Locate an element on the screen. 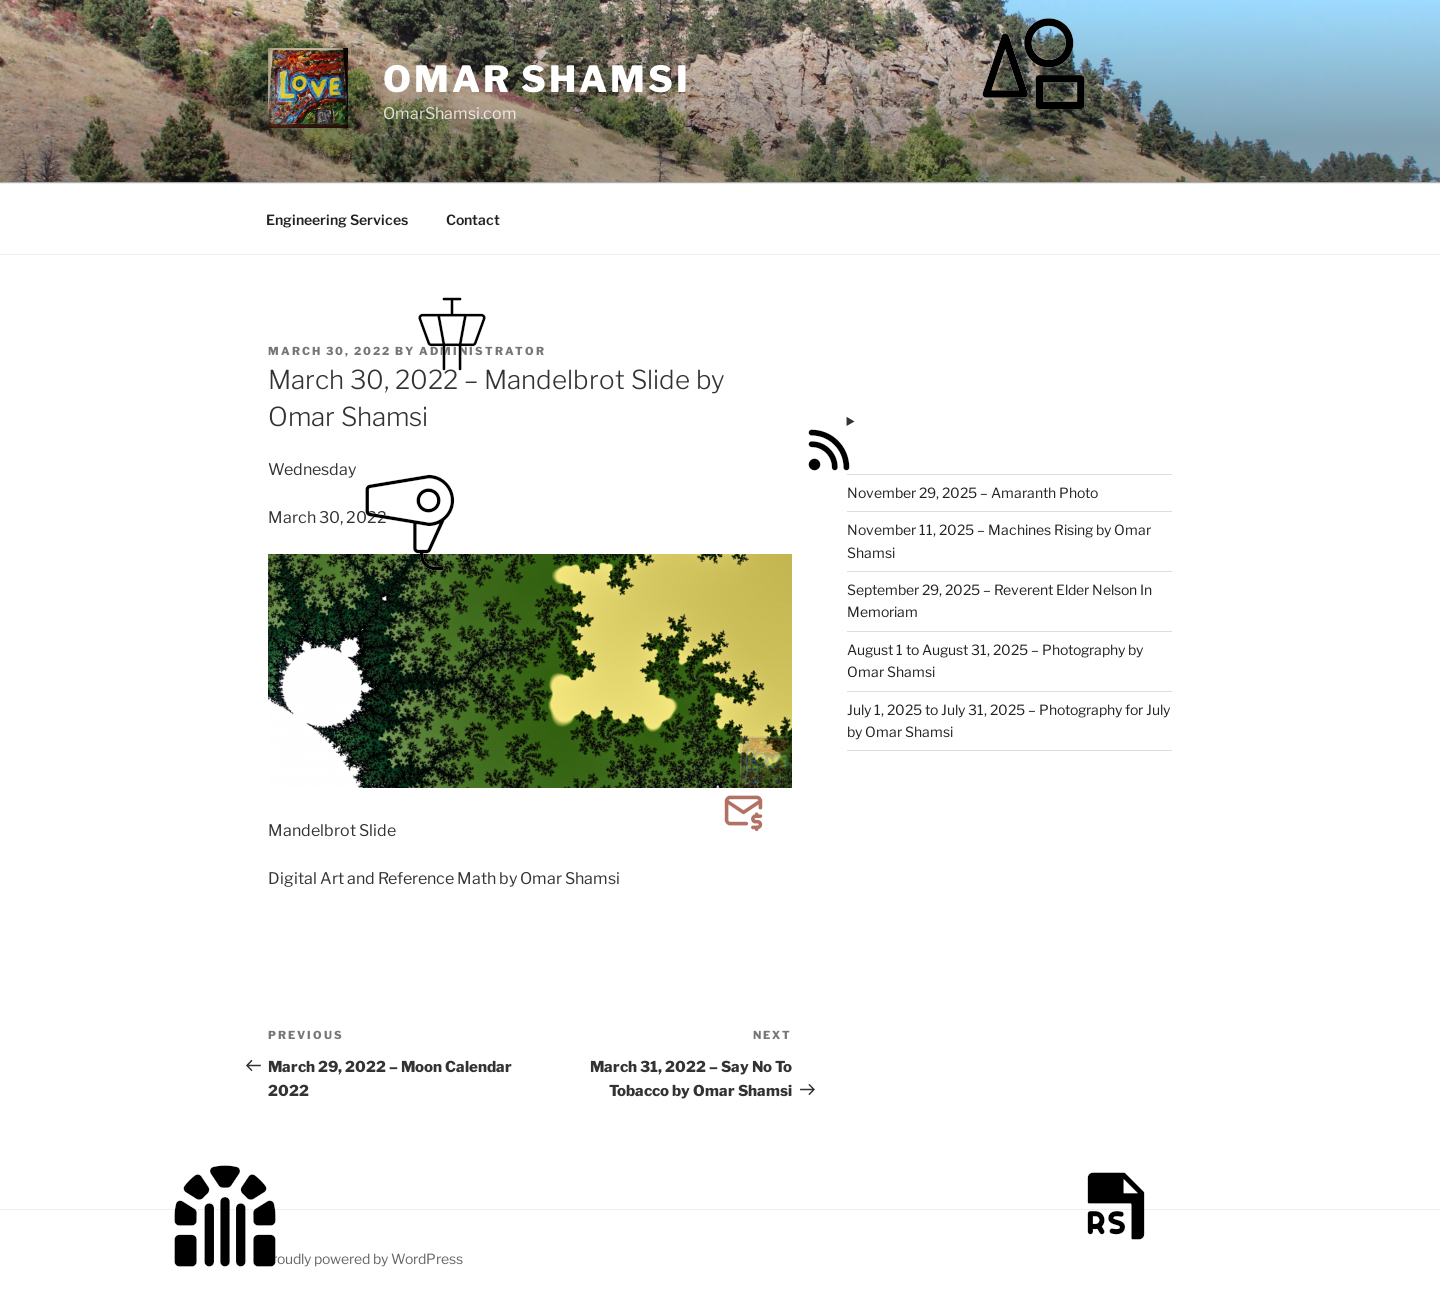 Image resolution: width=1440 pixels, height=1305 pixels. access hair styling or beauty tools is located at coordinates (411, 517).